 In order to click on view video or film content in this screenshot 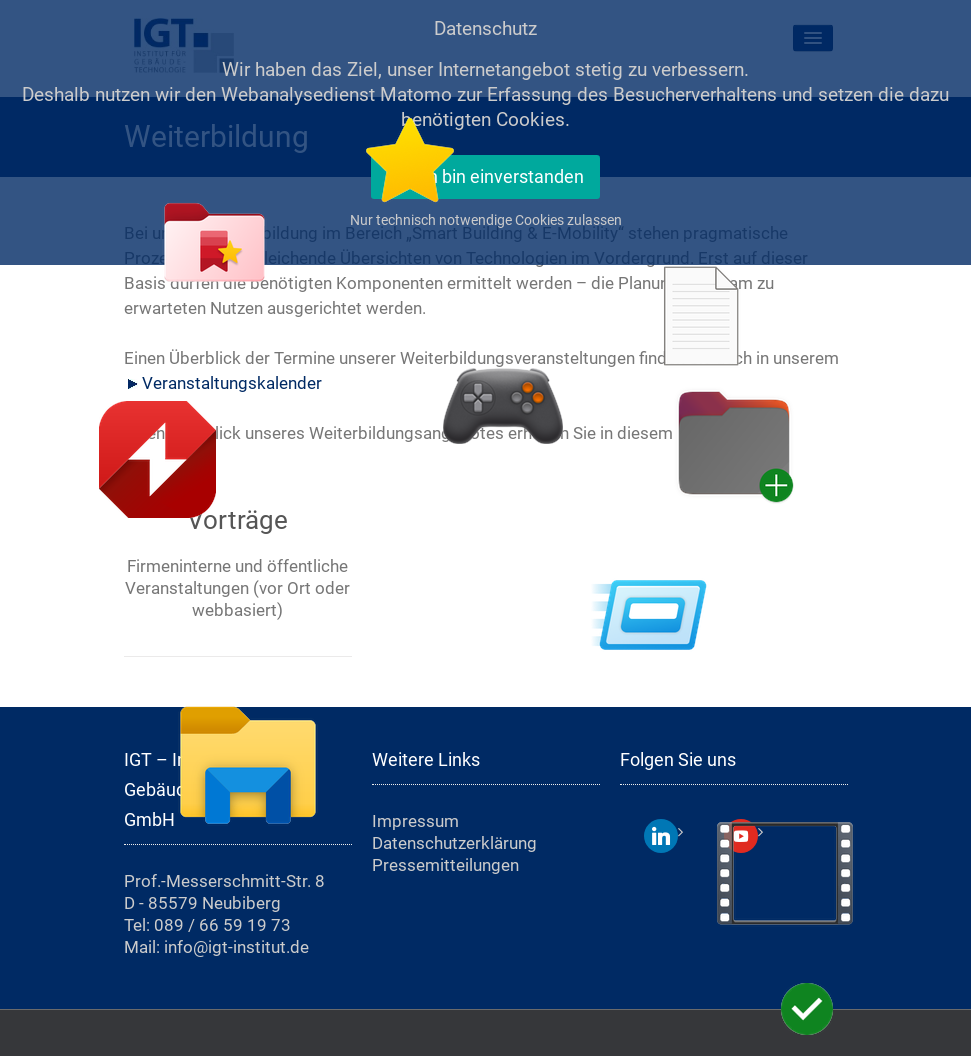, I will do `click(786, 890)`.